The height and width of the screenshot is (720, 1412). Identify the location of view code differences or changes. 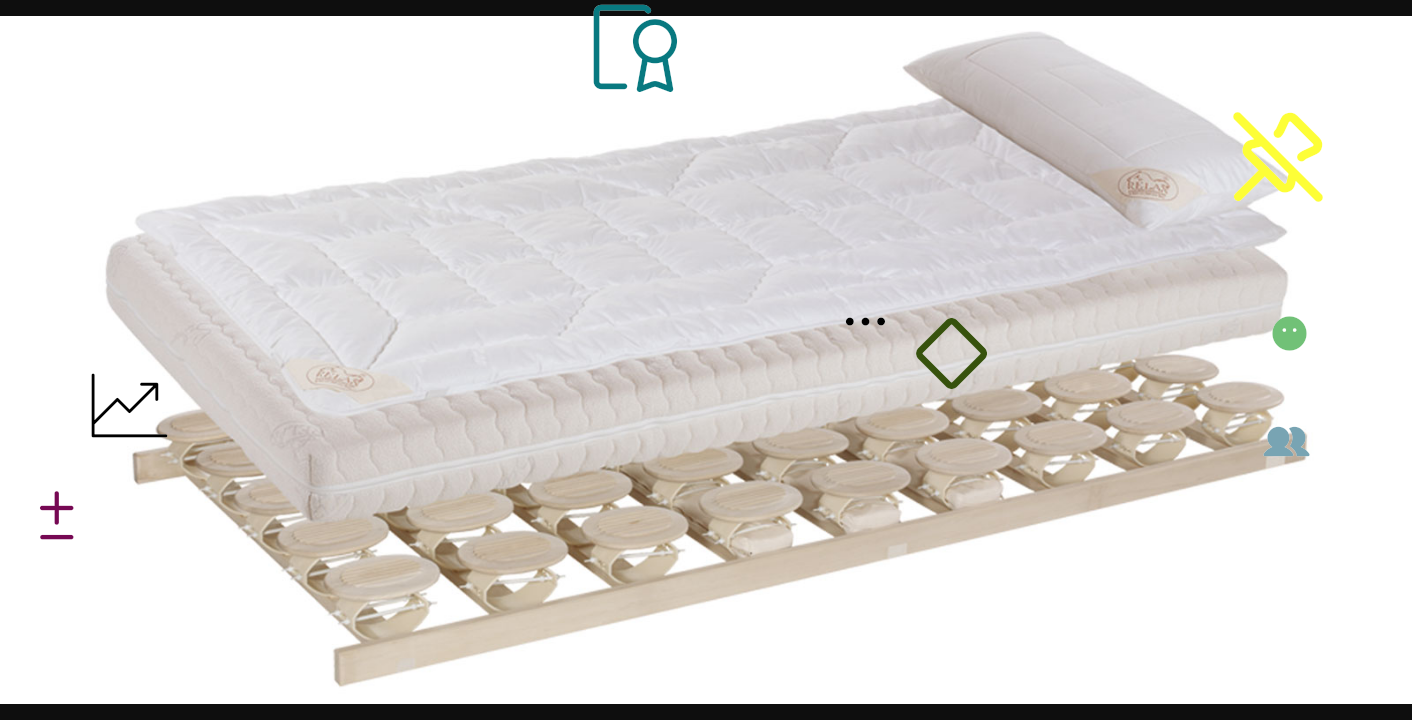
(56, 516).